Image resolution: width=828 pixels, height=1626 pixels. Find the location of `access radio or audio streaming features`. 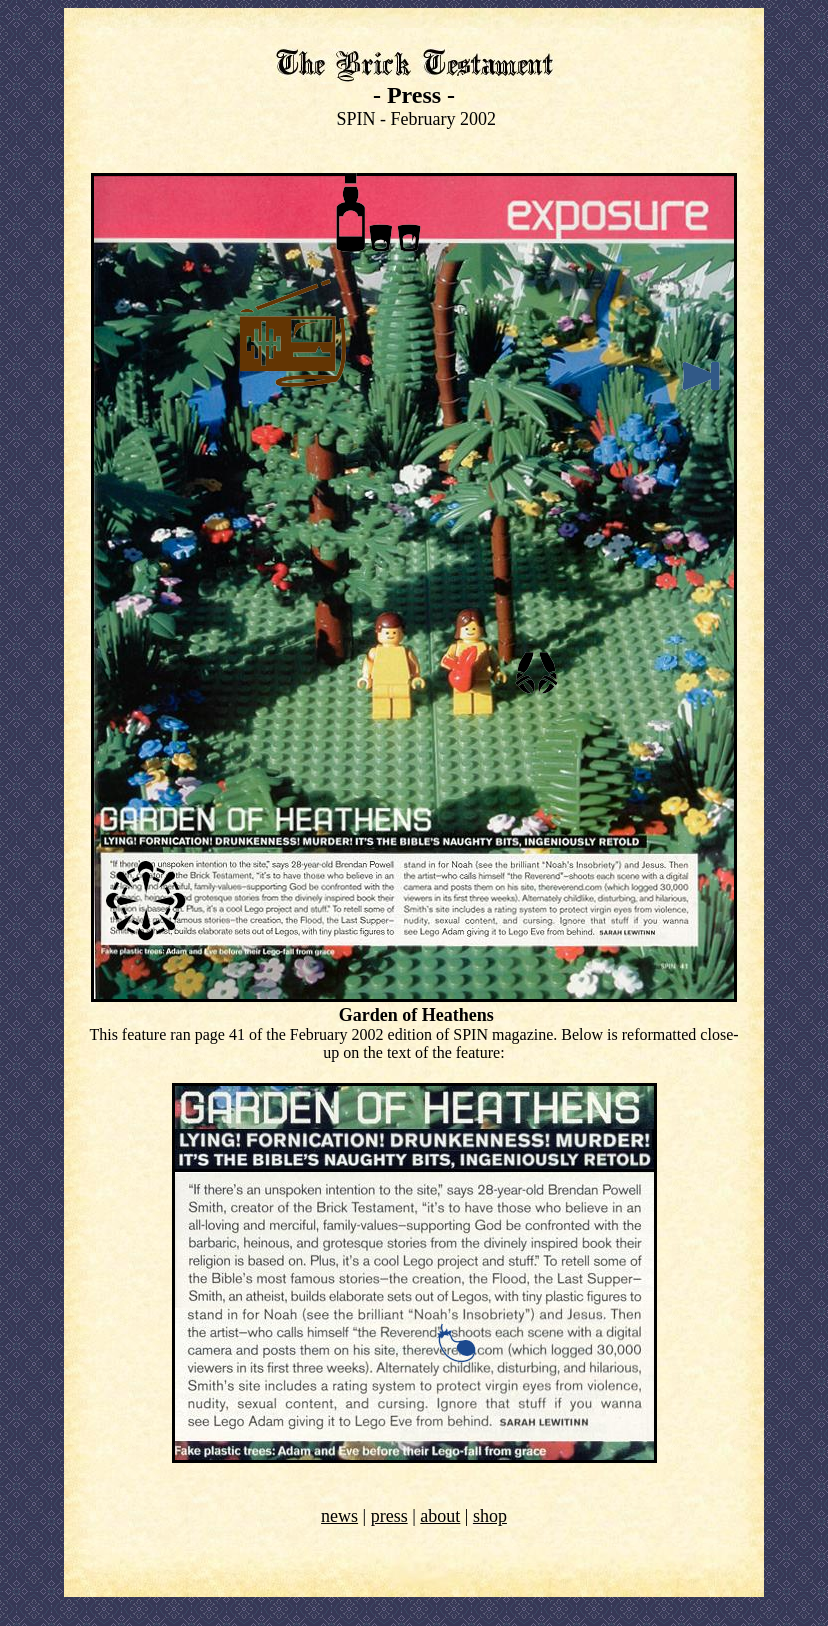

access radio or audio streaming features is located at coordinates (293, 333).